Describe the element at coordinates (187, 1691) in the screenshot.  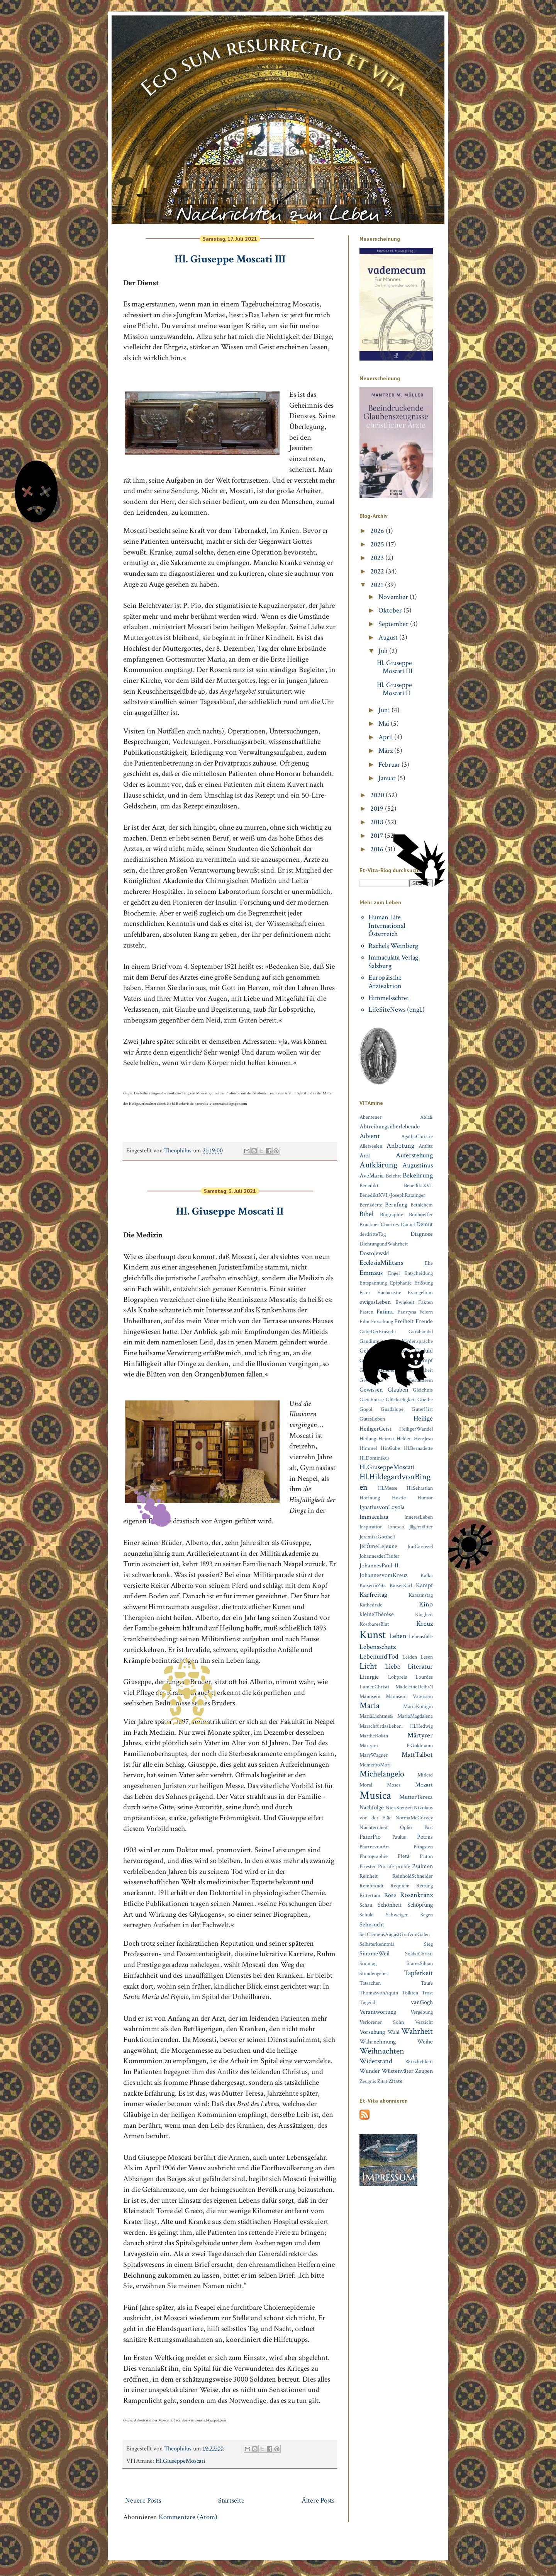
I see `access robot or mech character selection` at that location.